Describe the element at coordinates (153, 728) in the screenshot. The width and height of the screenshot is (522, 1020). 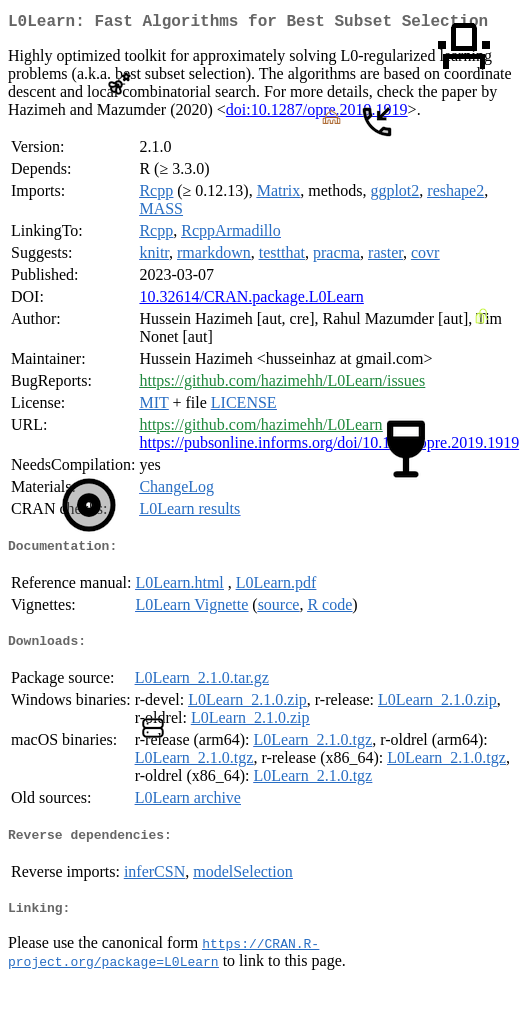
I see `view server status` at that location.